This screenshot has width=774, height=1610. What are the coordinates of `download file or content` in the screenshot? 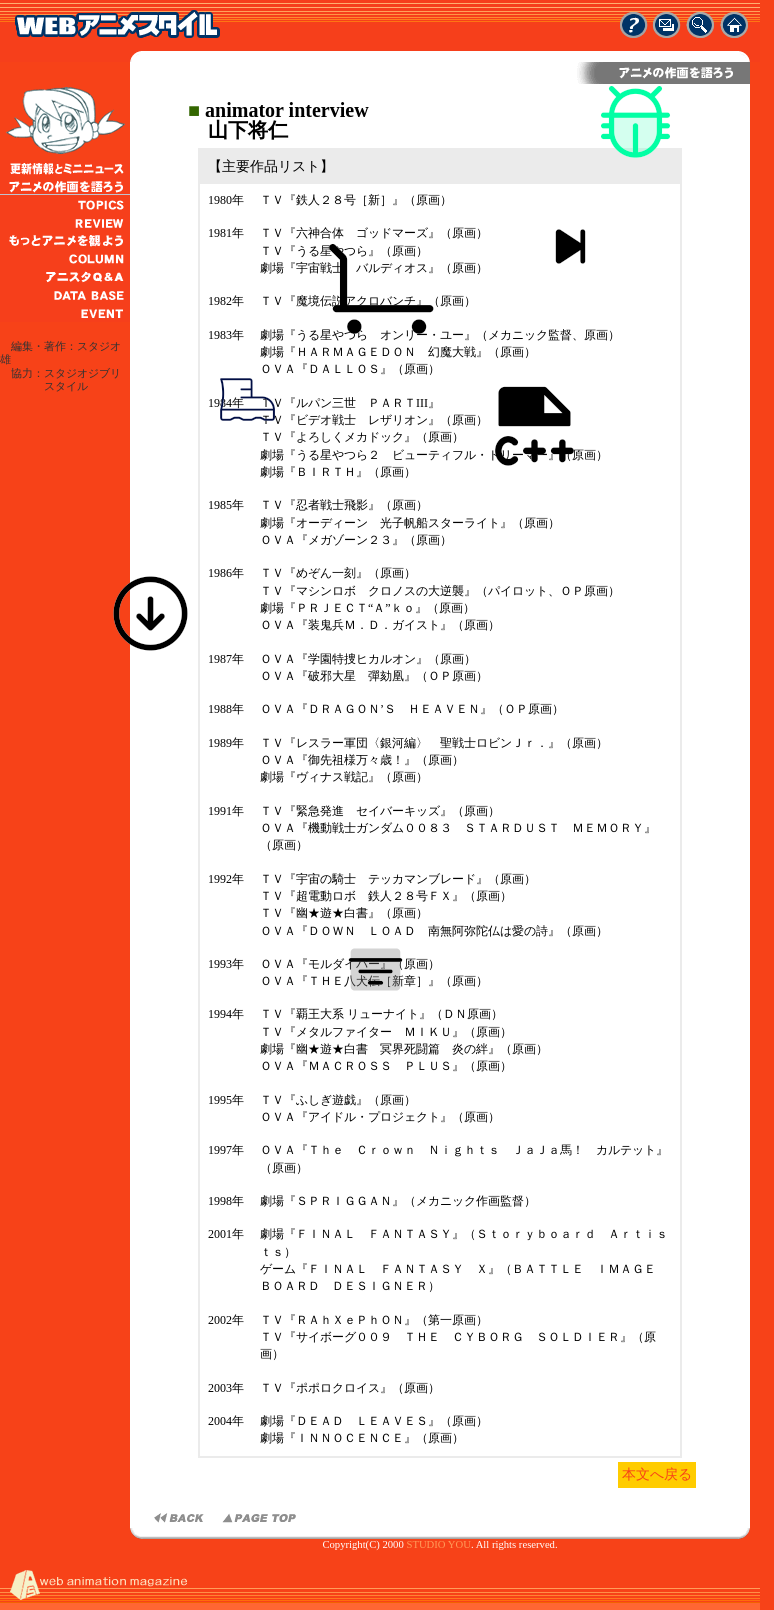 It's located at (150, 613).